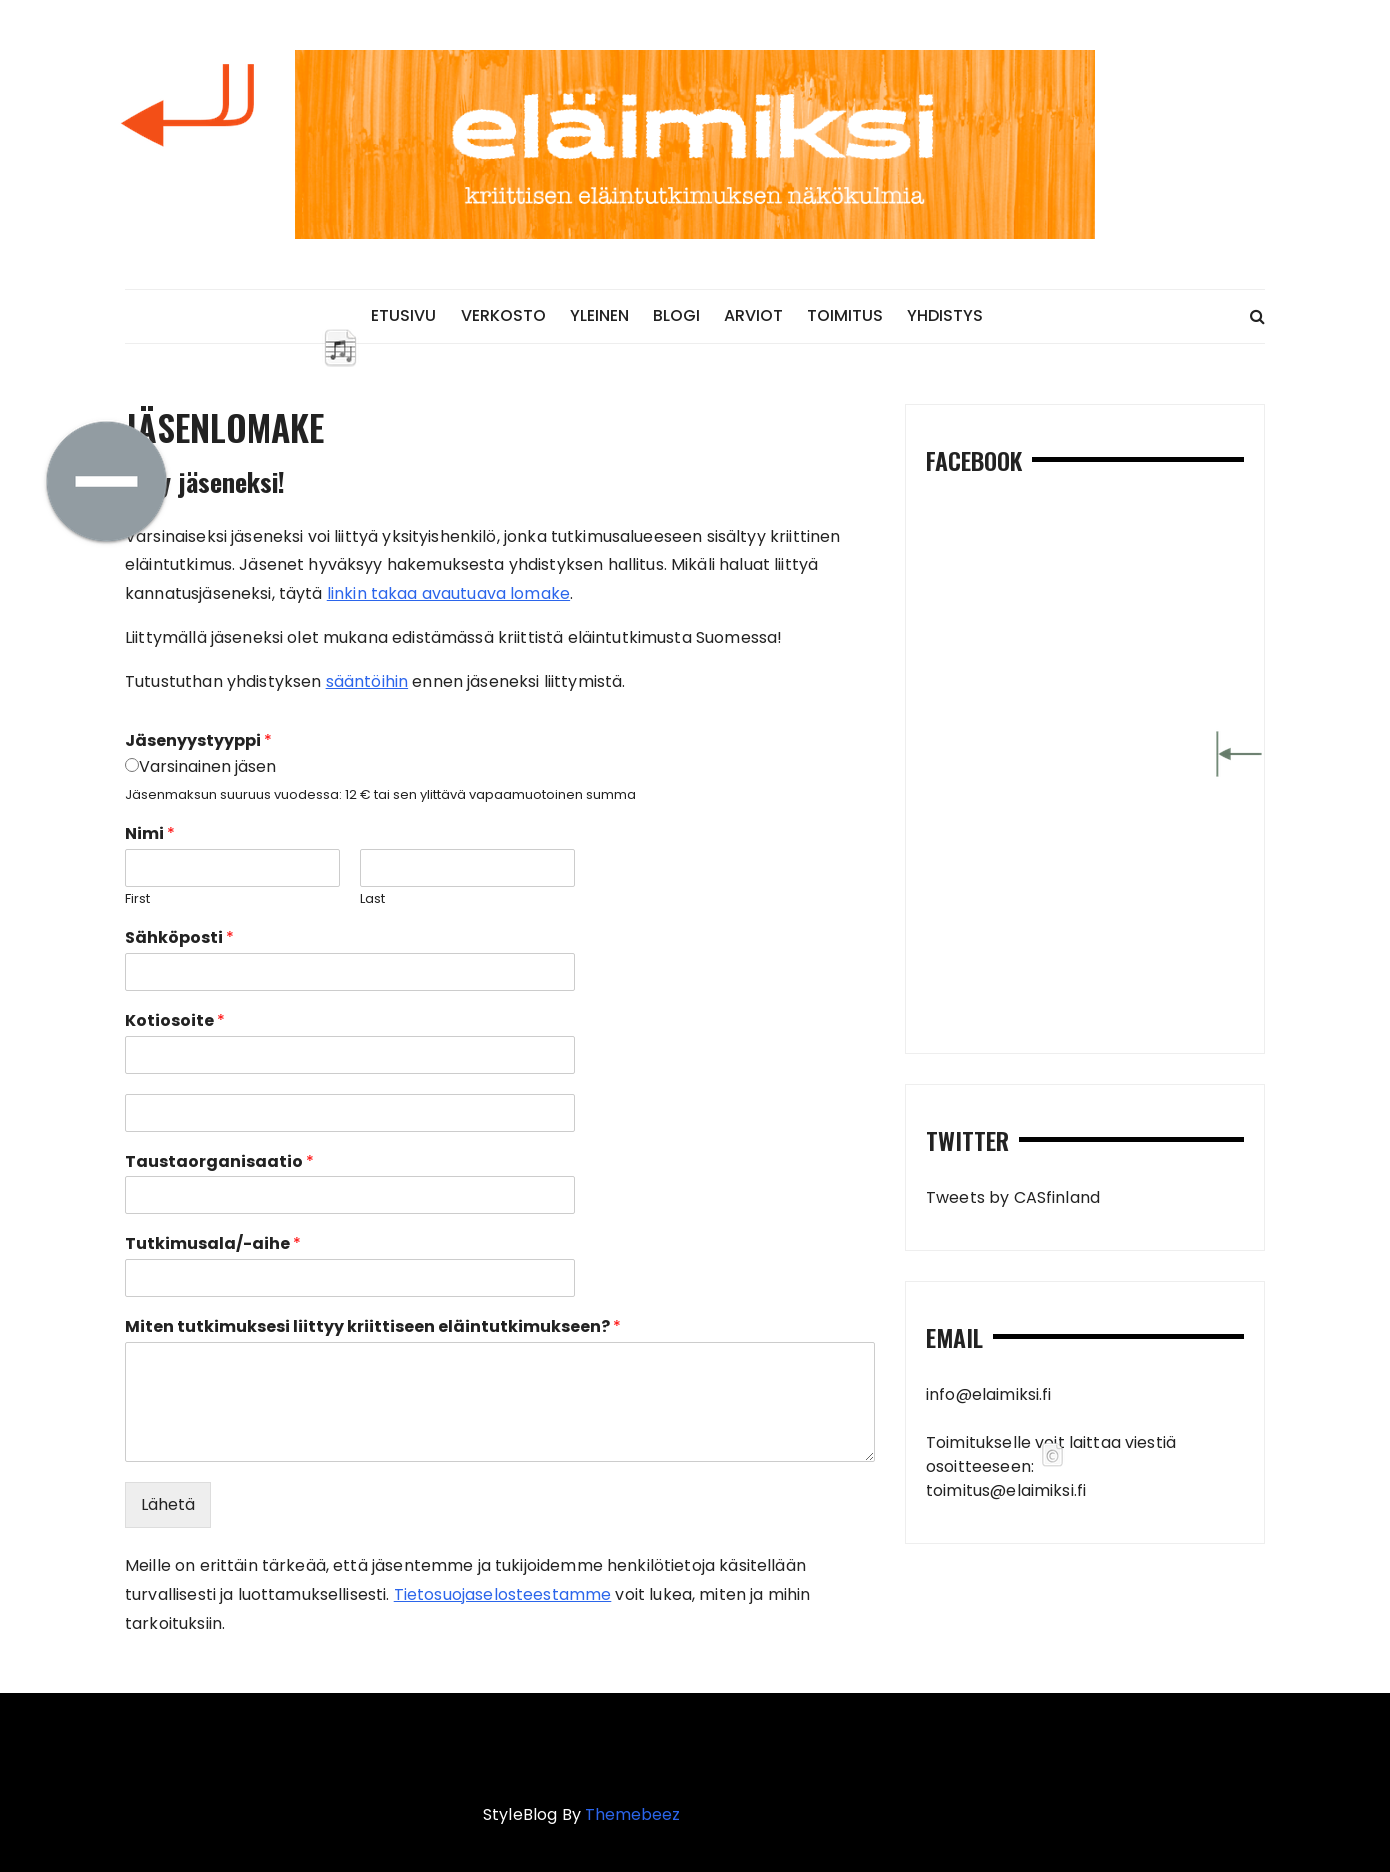  I want to click on an iMelody audio file, so click(340, 347).